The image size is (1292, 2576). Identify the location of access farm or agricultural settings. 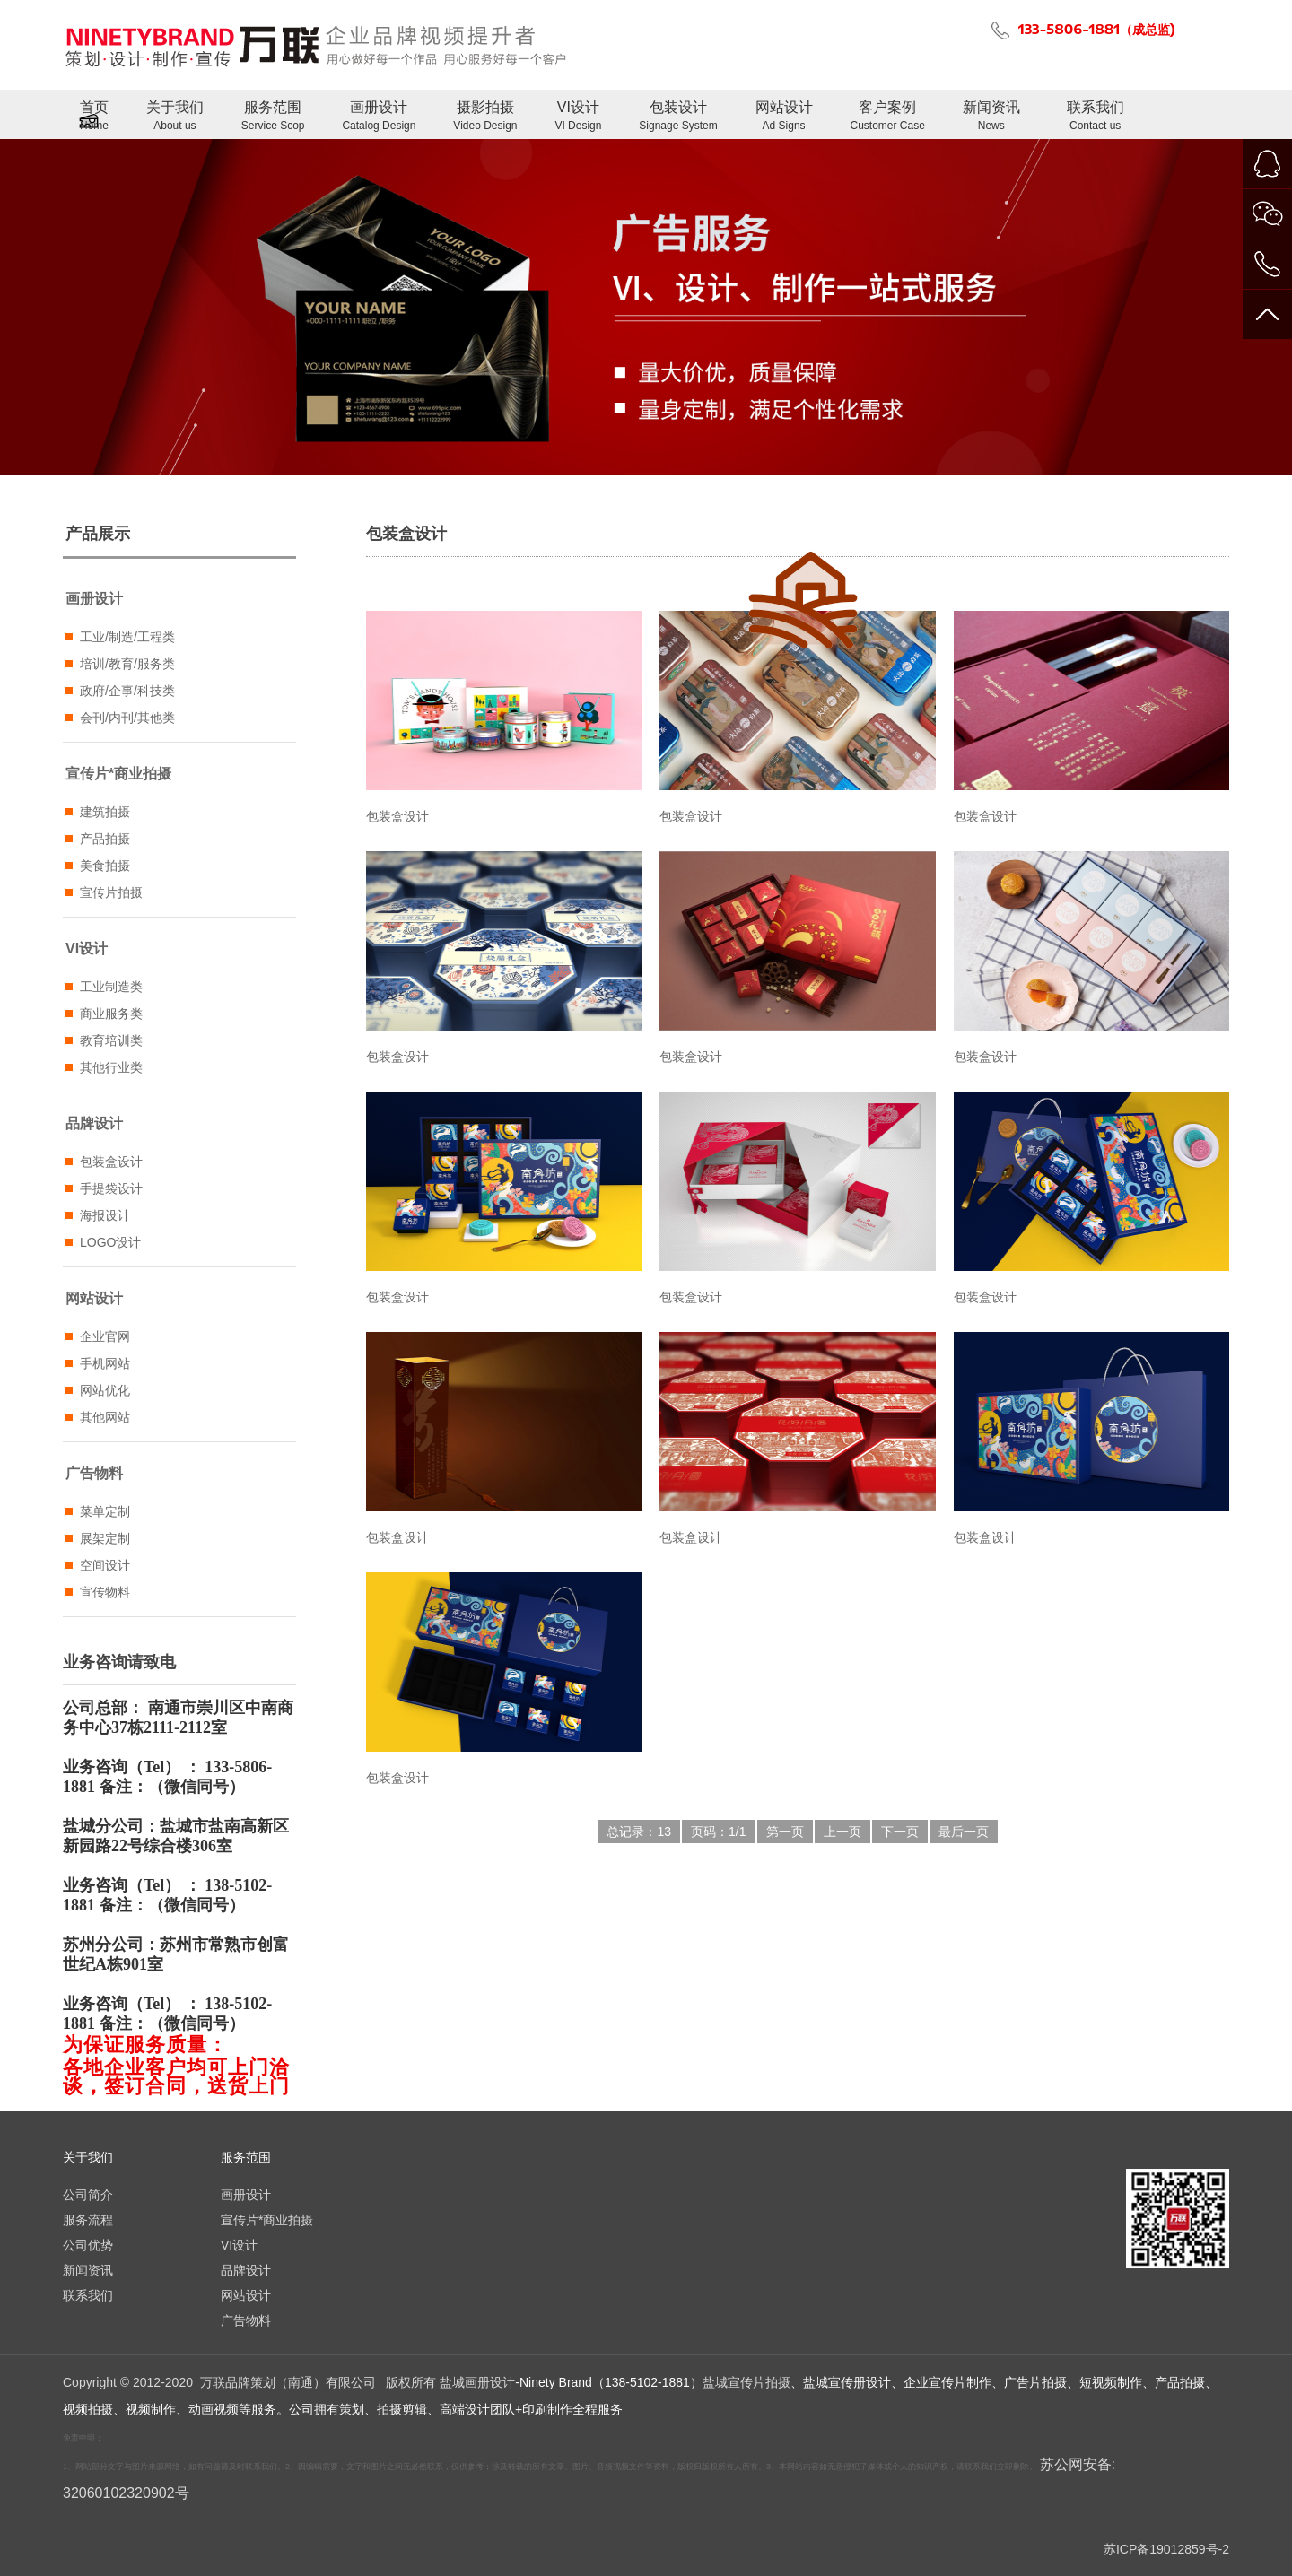
(803, 602).